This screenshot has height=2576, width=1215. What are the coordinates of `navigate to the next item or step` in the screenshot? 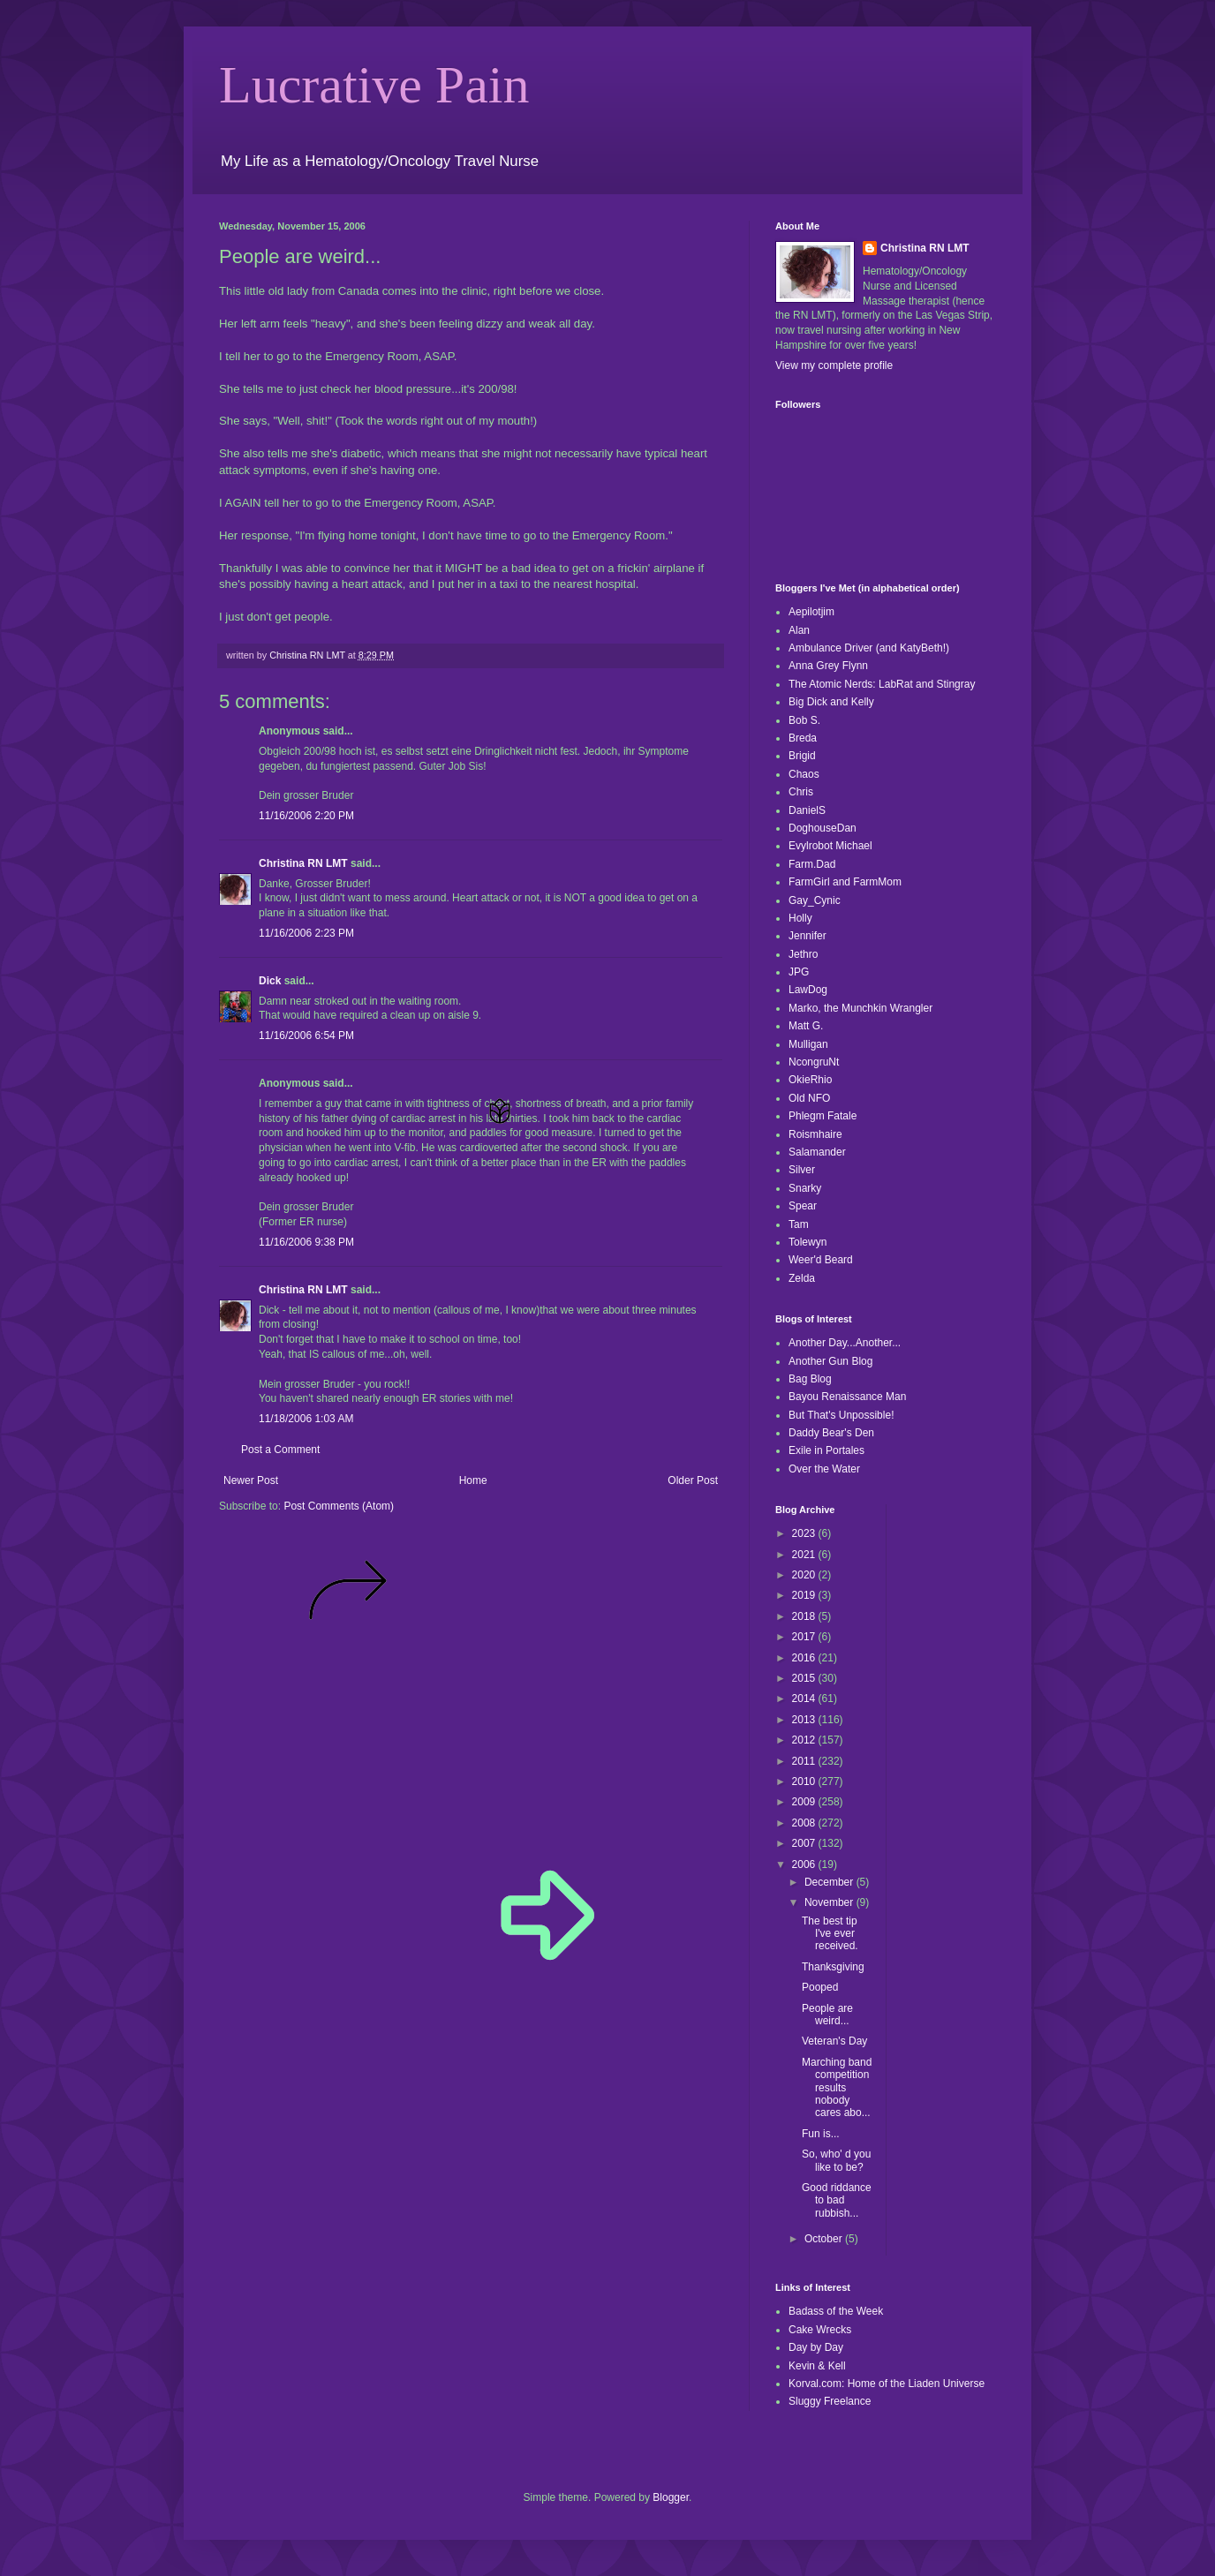 It's located at (545, 1915).